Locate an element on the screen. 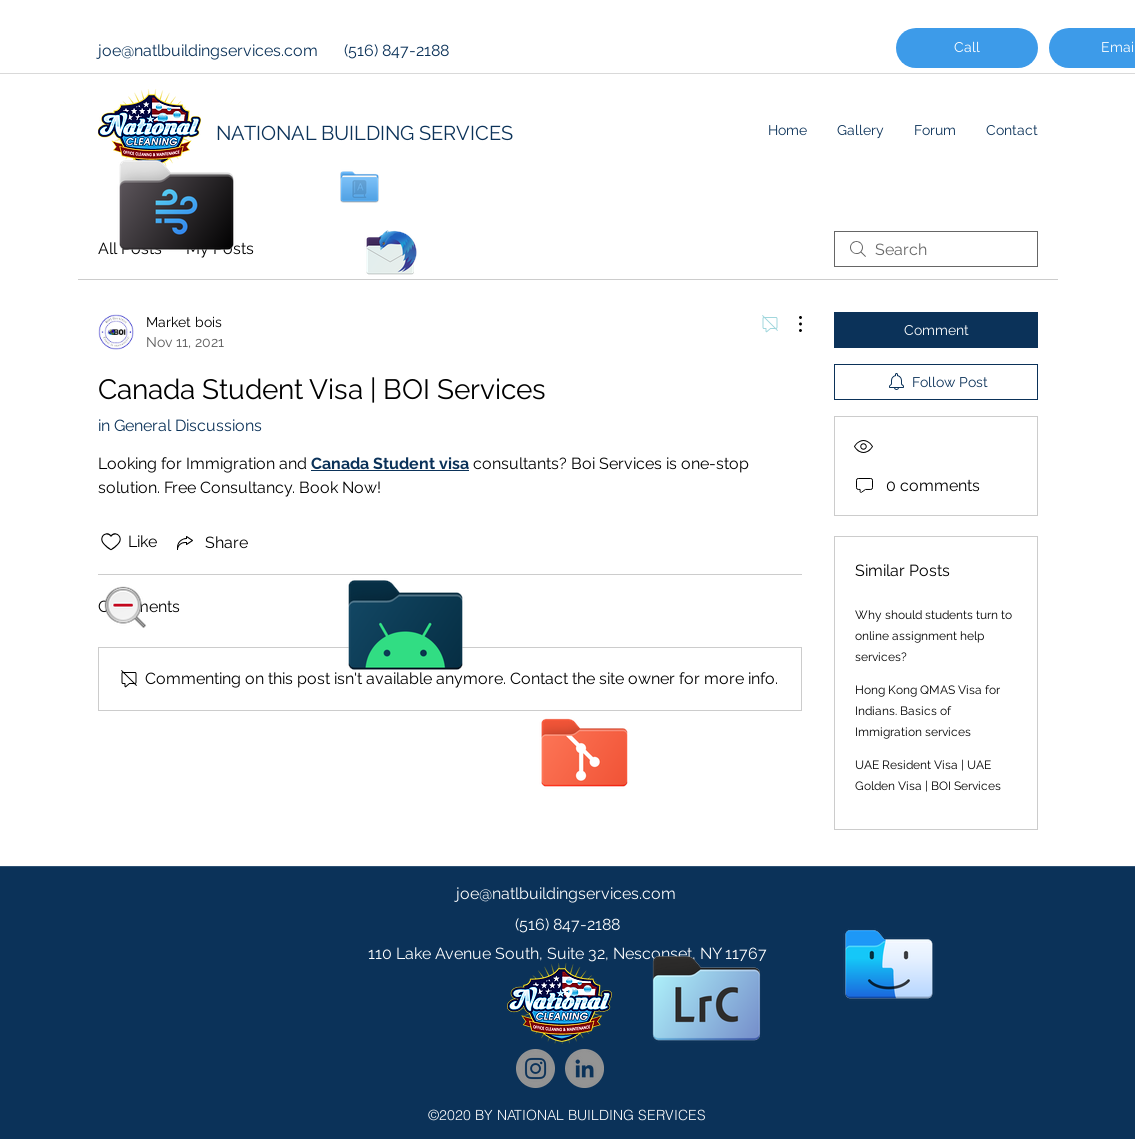 This screenshot has width=1135, height=1139. open windicss project folder is located at coordinates (176, 208).